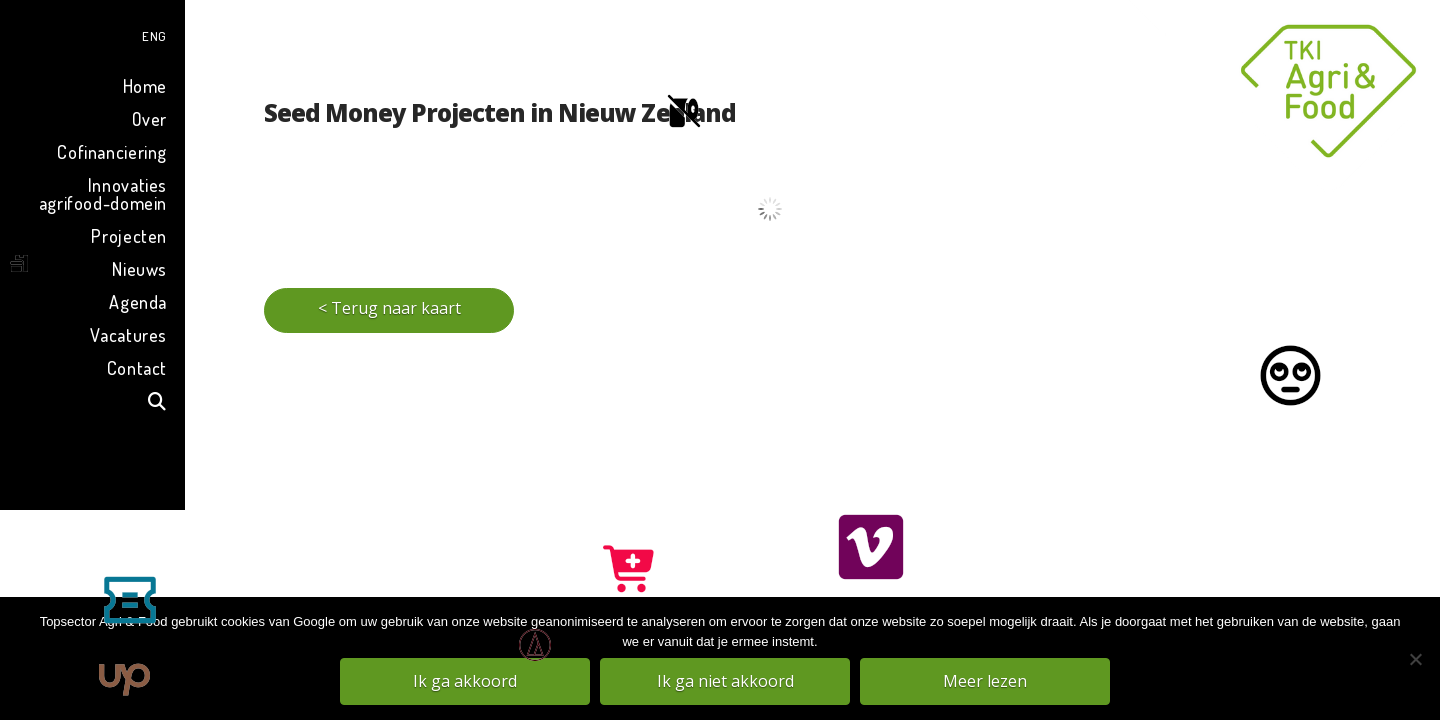 The width and height of the screenshot is (1440, 720). Describe the element at coordinates (1290, 375) in the screenshot. I see `express annoyance or exasperation in a message` at that location.